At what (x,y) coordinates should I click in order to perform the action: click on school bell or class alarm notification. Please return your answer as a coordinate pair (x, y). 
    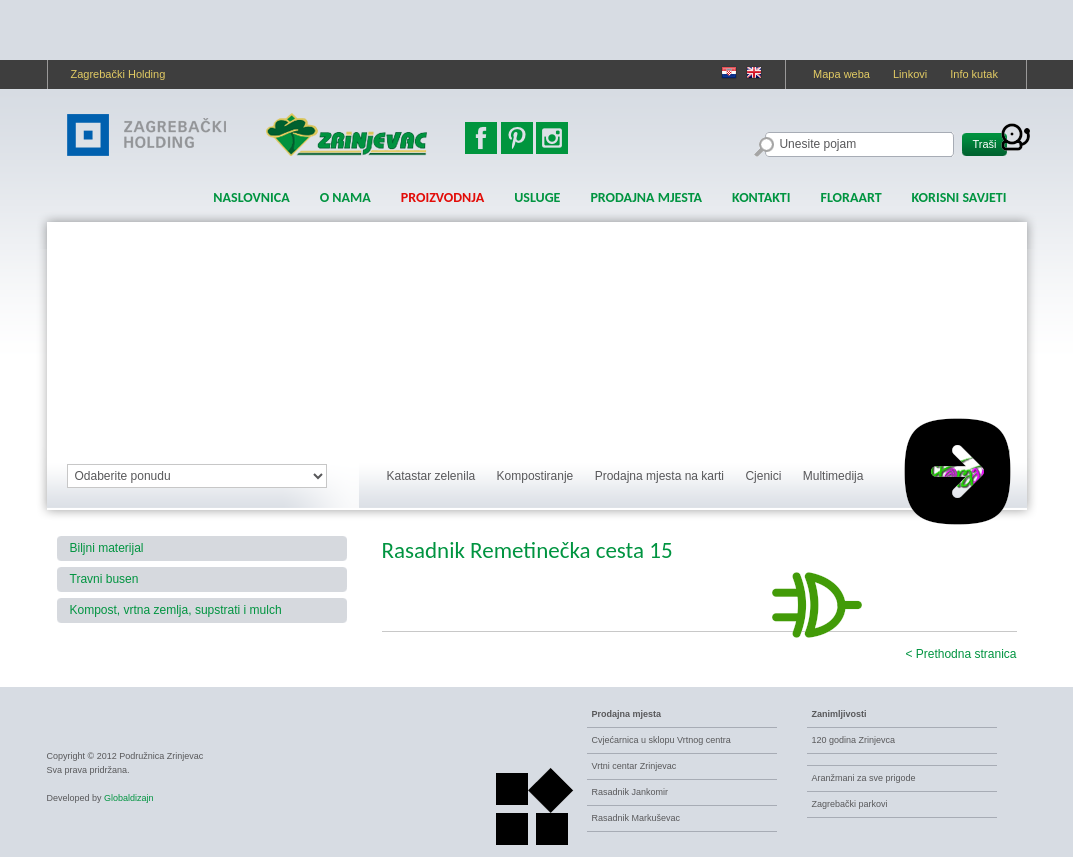
    Looking at the image, I should click on (1015, 137).